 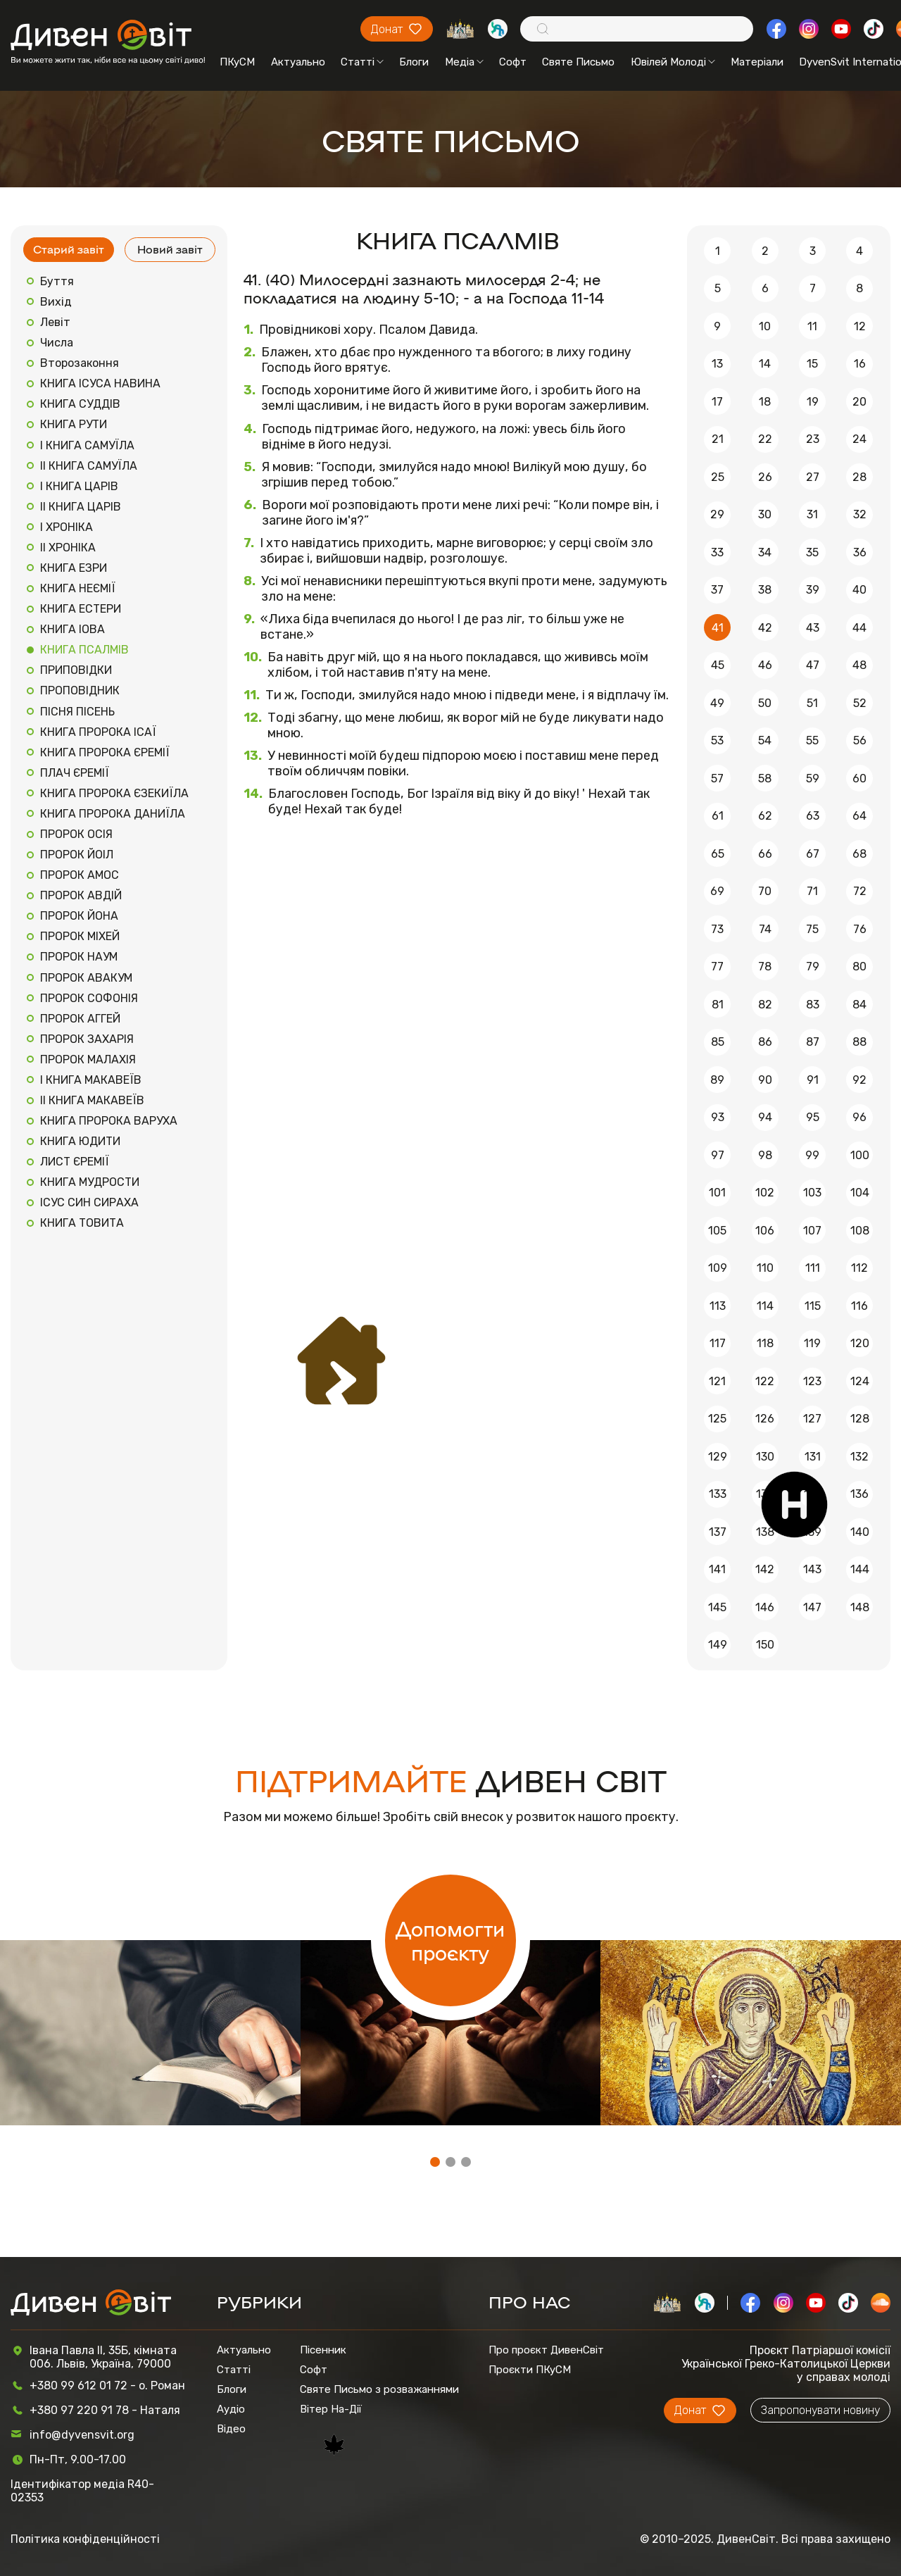 I want to click on indicates a hospital or medical facility nearby, so click(x=794, y=1504).